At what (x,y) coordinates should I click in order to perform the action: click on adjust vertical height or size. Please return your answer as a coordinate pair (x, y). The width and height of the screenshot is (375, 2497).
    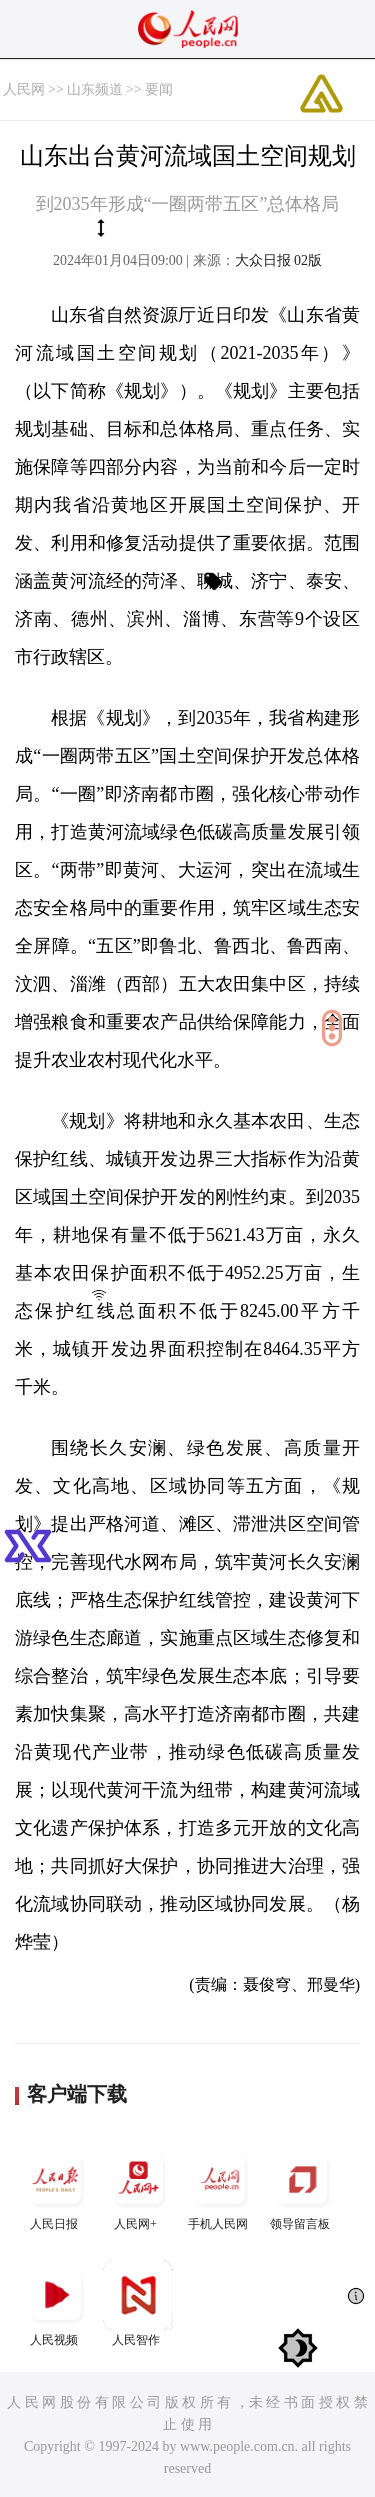
    Looking at the image, I should click on (101, 228).